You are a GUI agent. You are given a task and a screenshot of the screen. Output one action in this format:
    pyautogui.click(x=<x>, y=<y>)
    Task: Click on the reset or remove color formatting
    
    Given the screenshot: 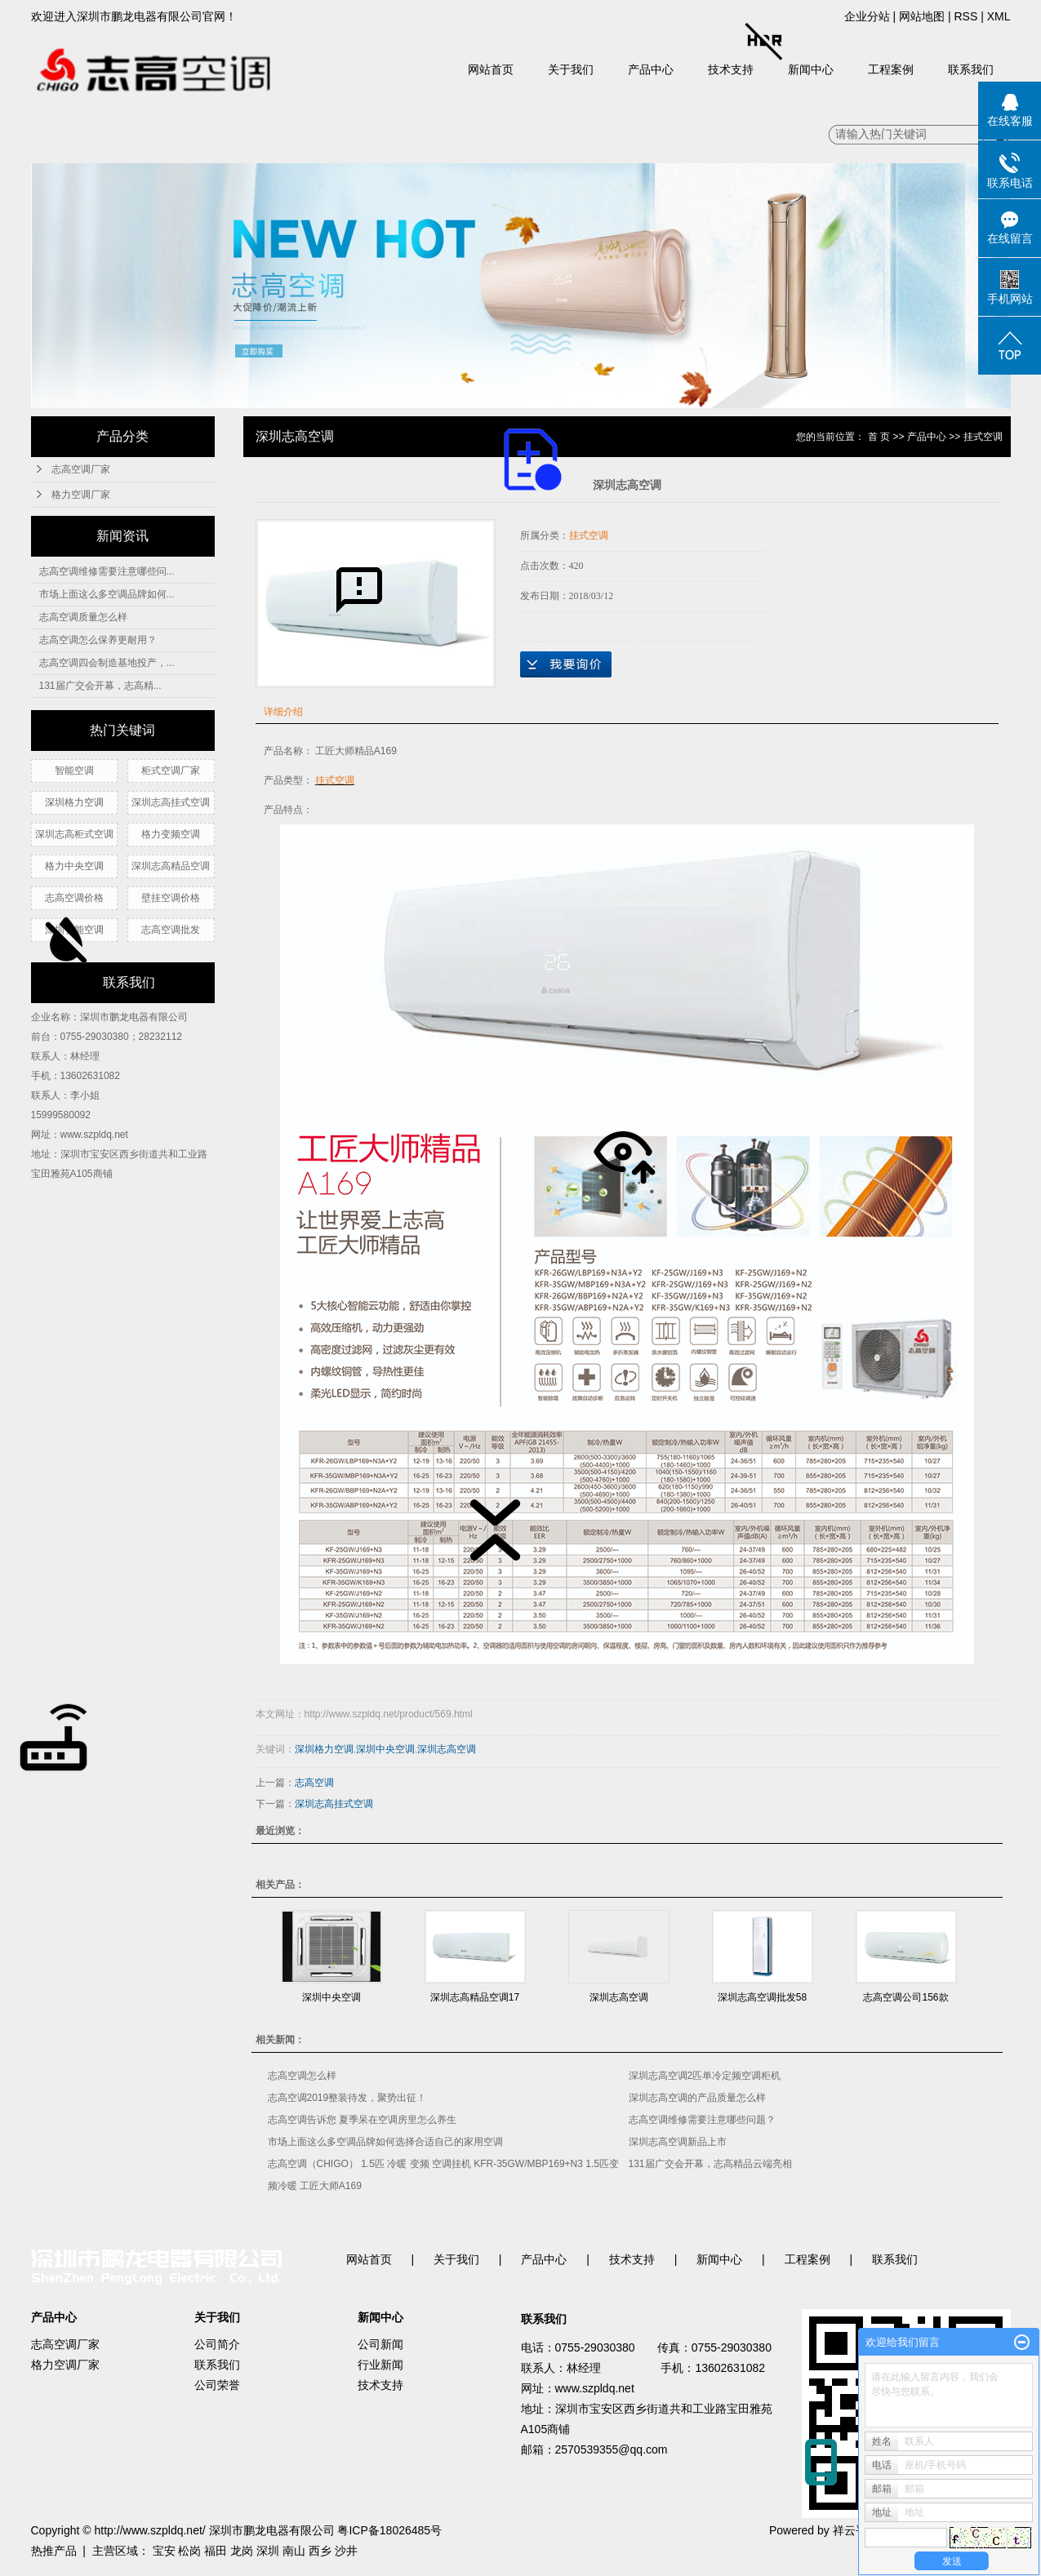 What is the action you would take?
    pyautogui.click(x=66, y=939)
    